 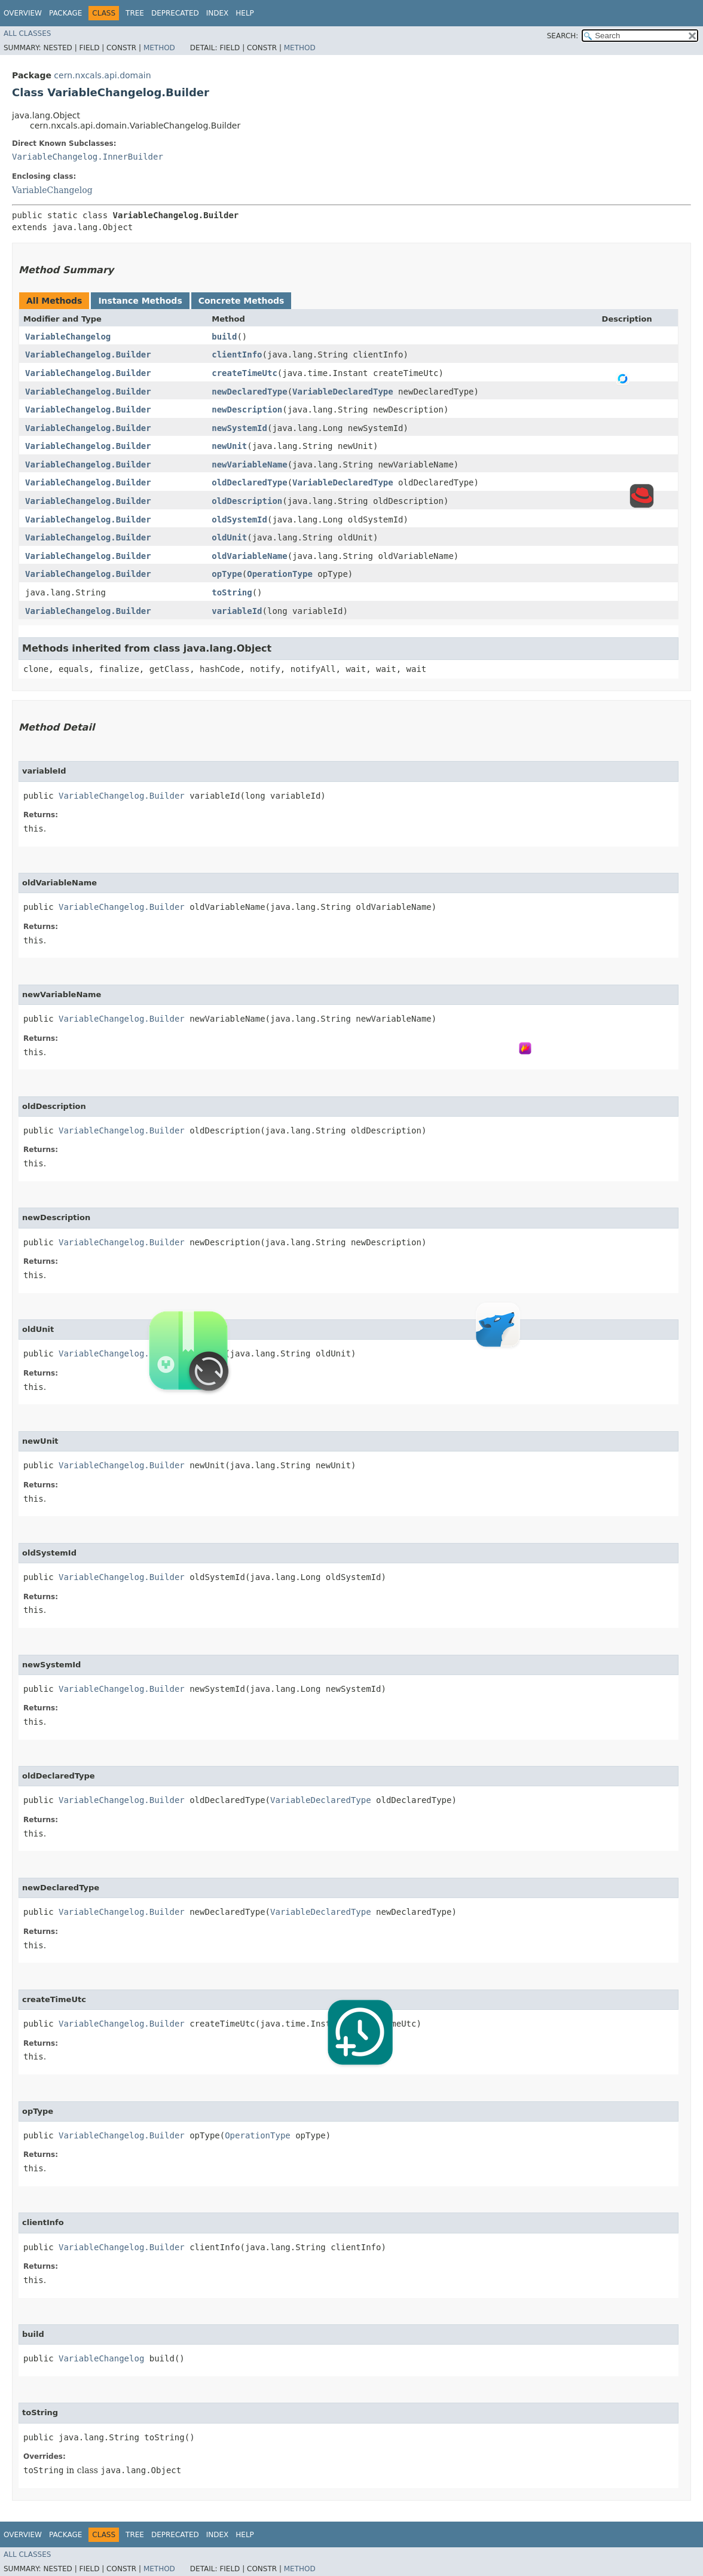 What do you see at coordinates (360, 2032) in the screenshot?
I see `add a new timer or time entry` at bounding box center [360, 2032].